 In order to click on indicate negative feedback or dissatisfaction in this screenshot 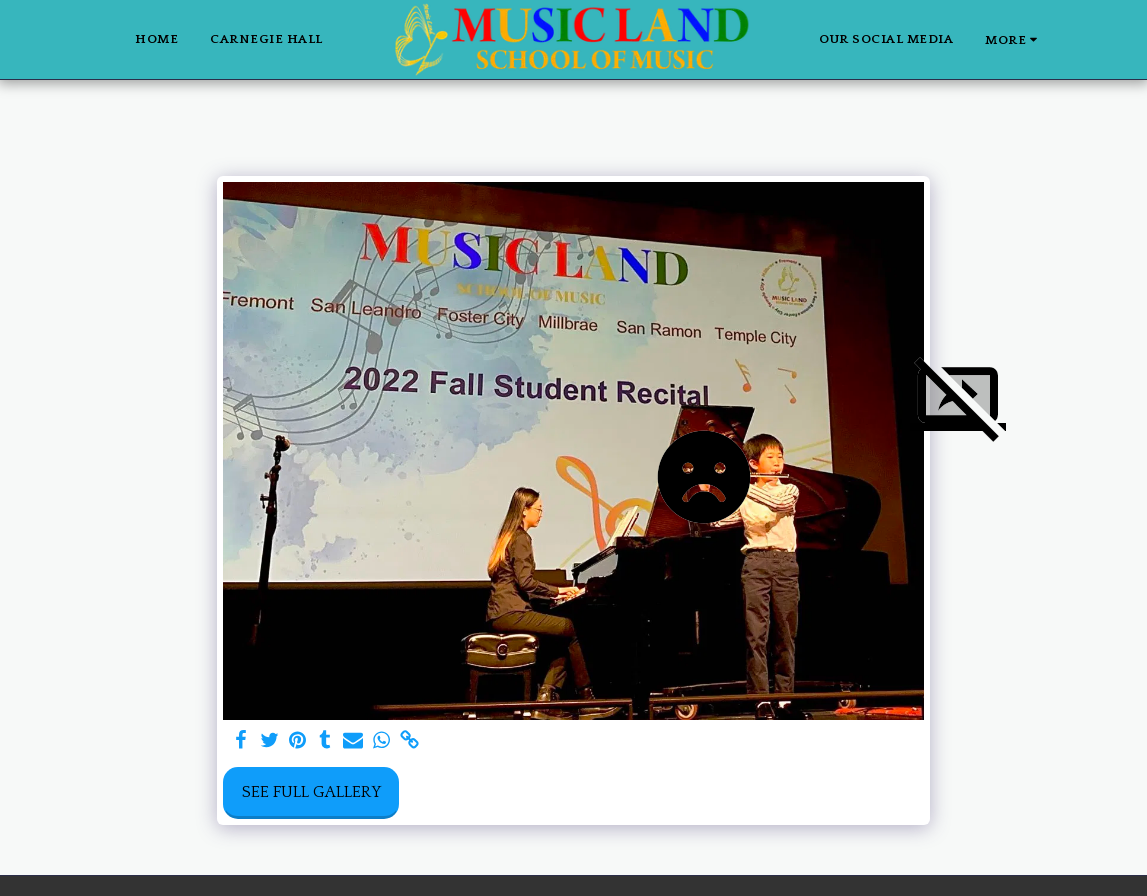, I will do `click(704, 477)`.